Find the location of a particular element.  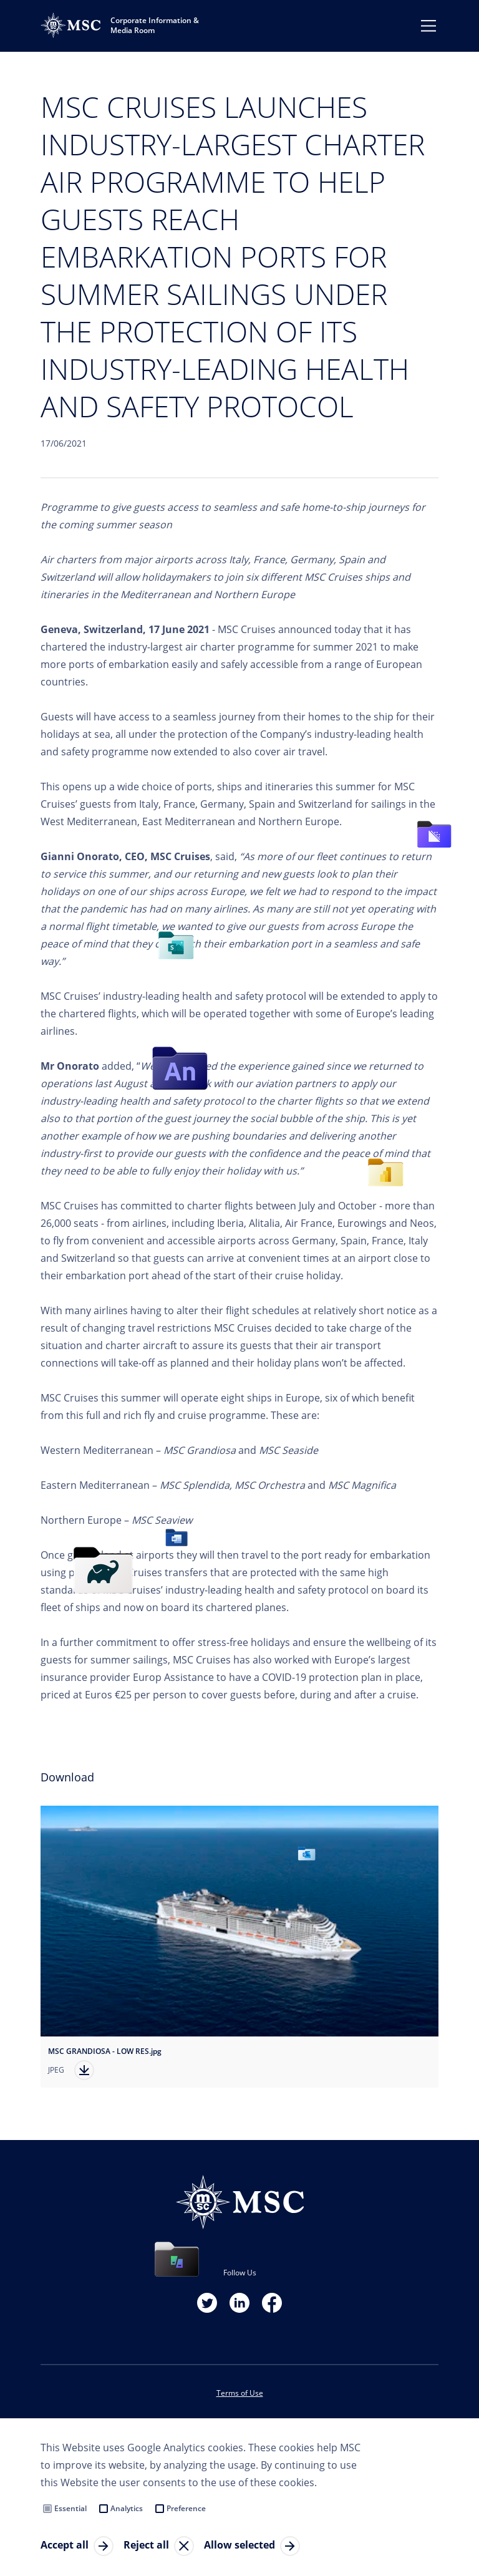

open folder containing JetBrains Code With Me projects is located at coordinates (177, 2260).